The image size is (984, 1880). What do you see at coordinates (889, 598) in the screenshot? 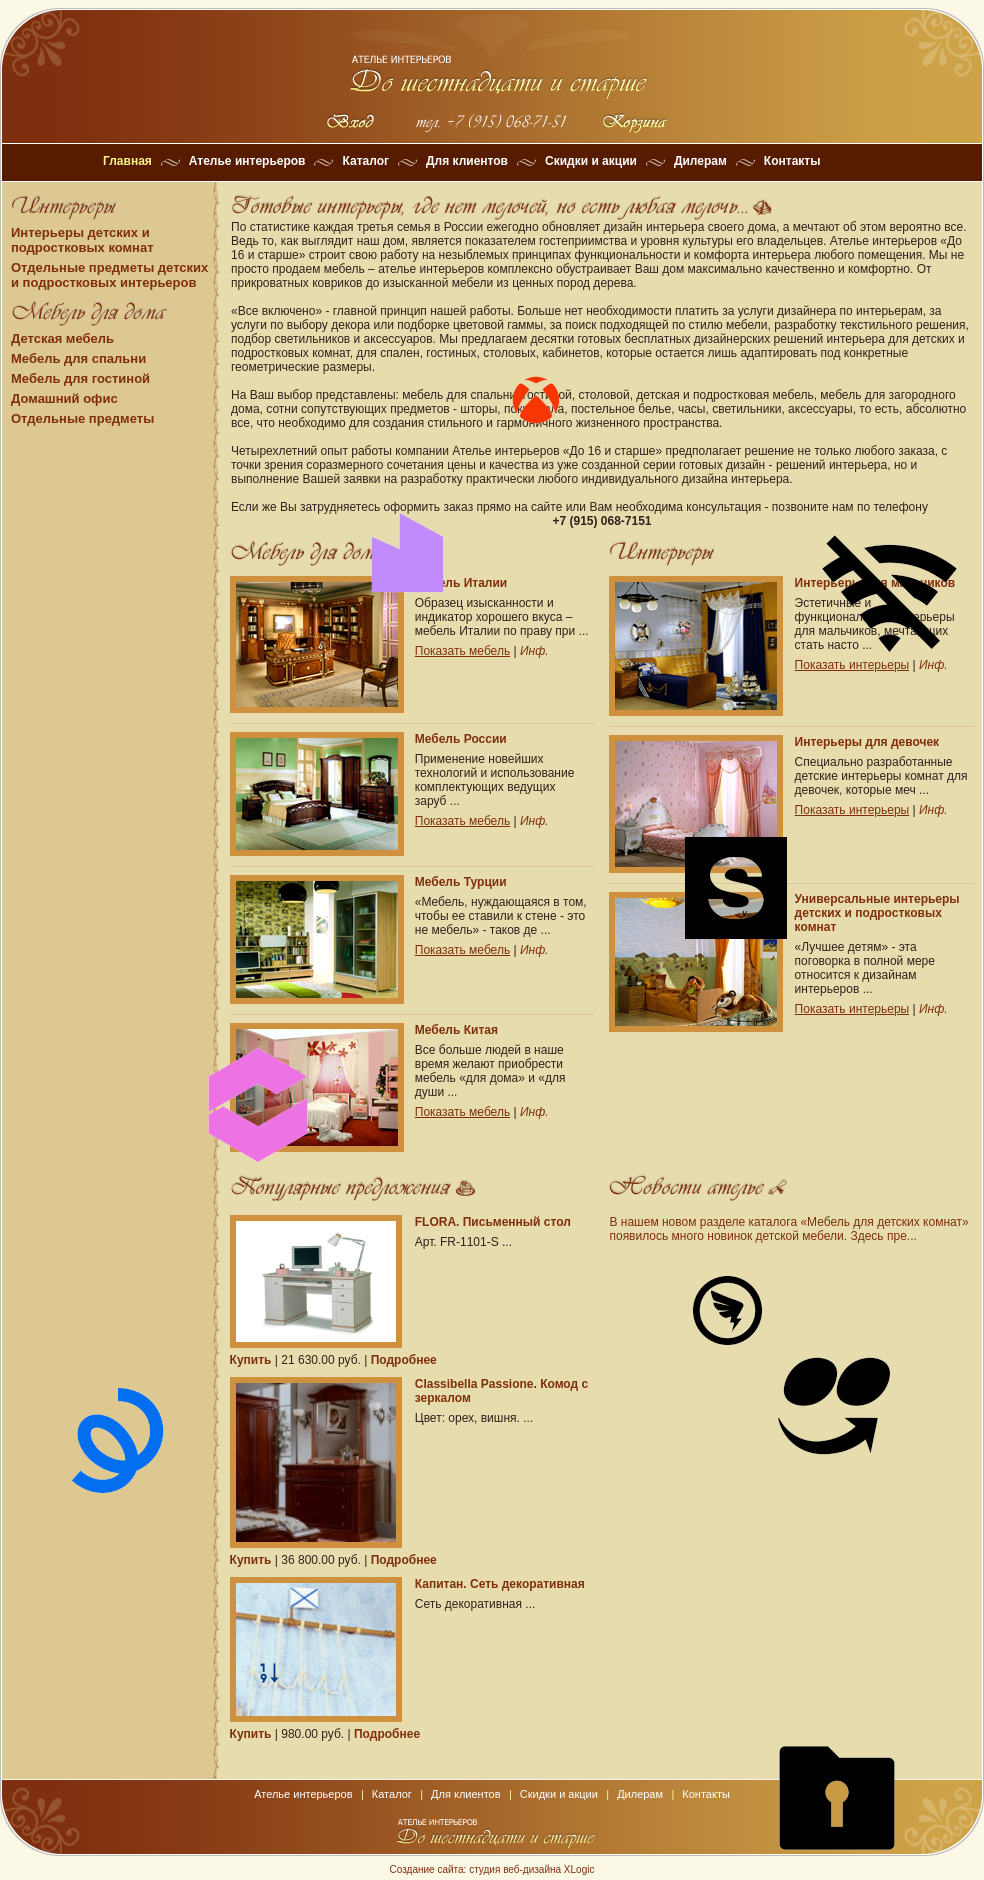
I see `indicates no wifi connection available` at bounding box center [889, 598].